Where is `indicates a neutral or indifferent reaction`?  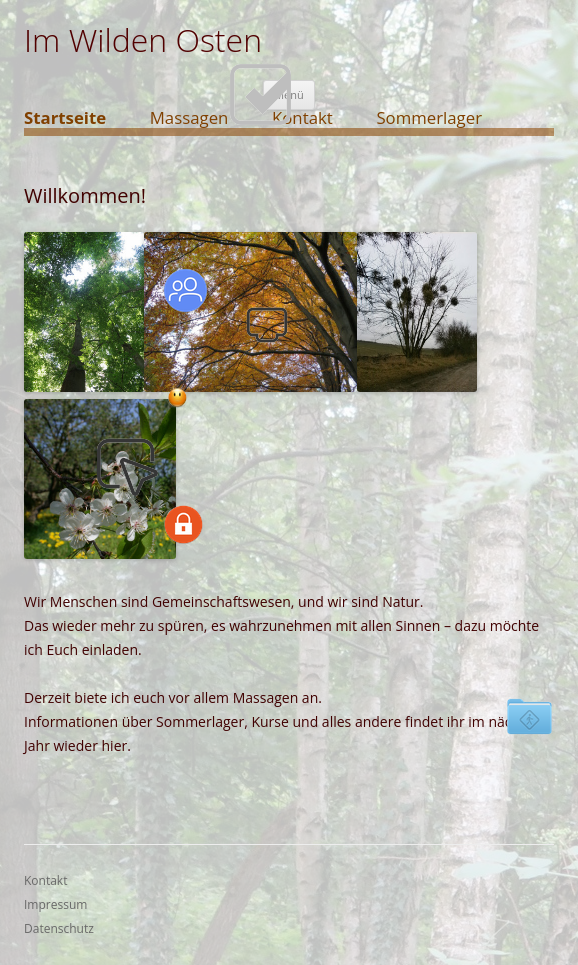
indicates a neutral or indifferent reaction is located at coordinates (177, 398).